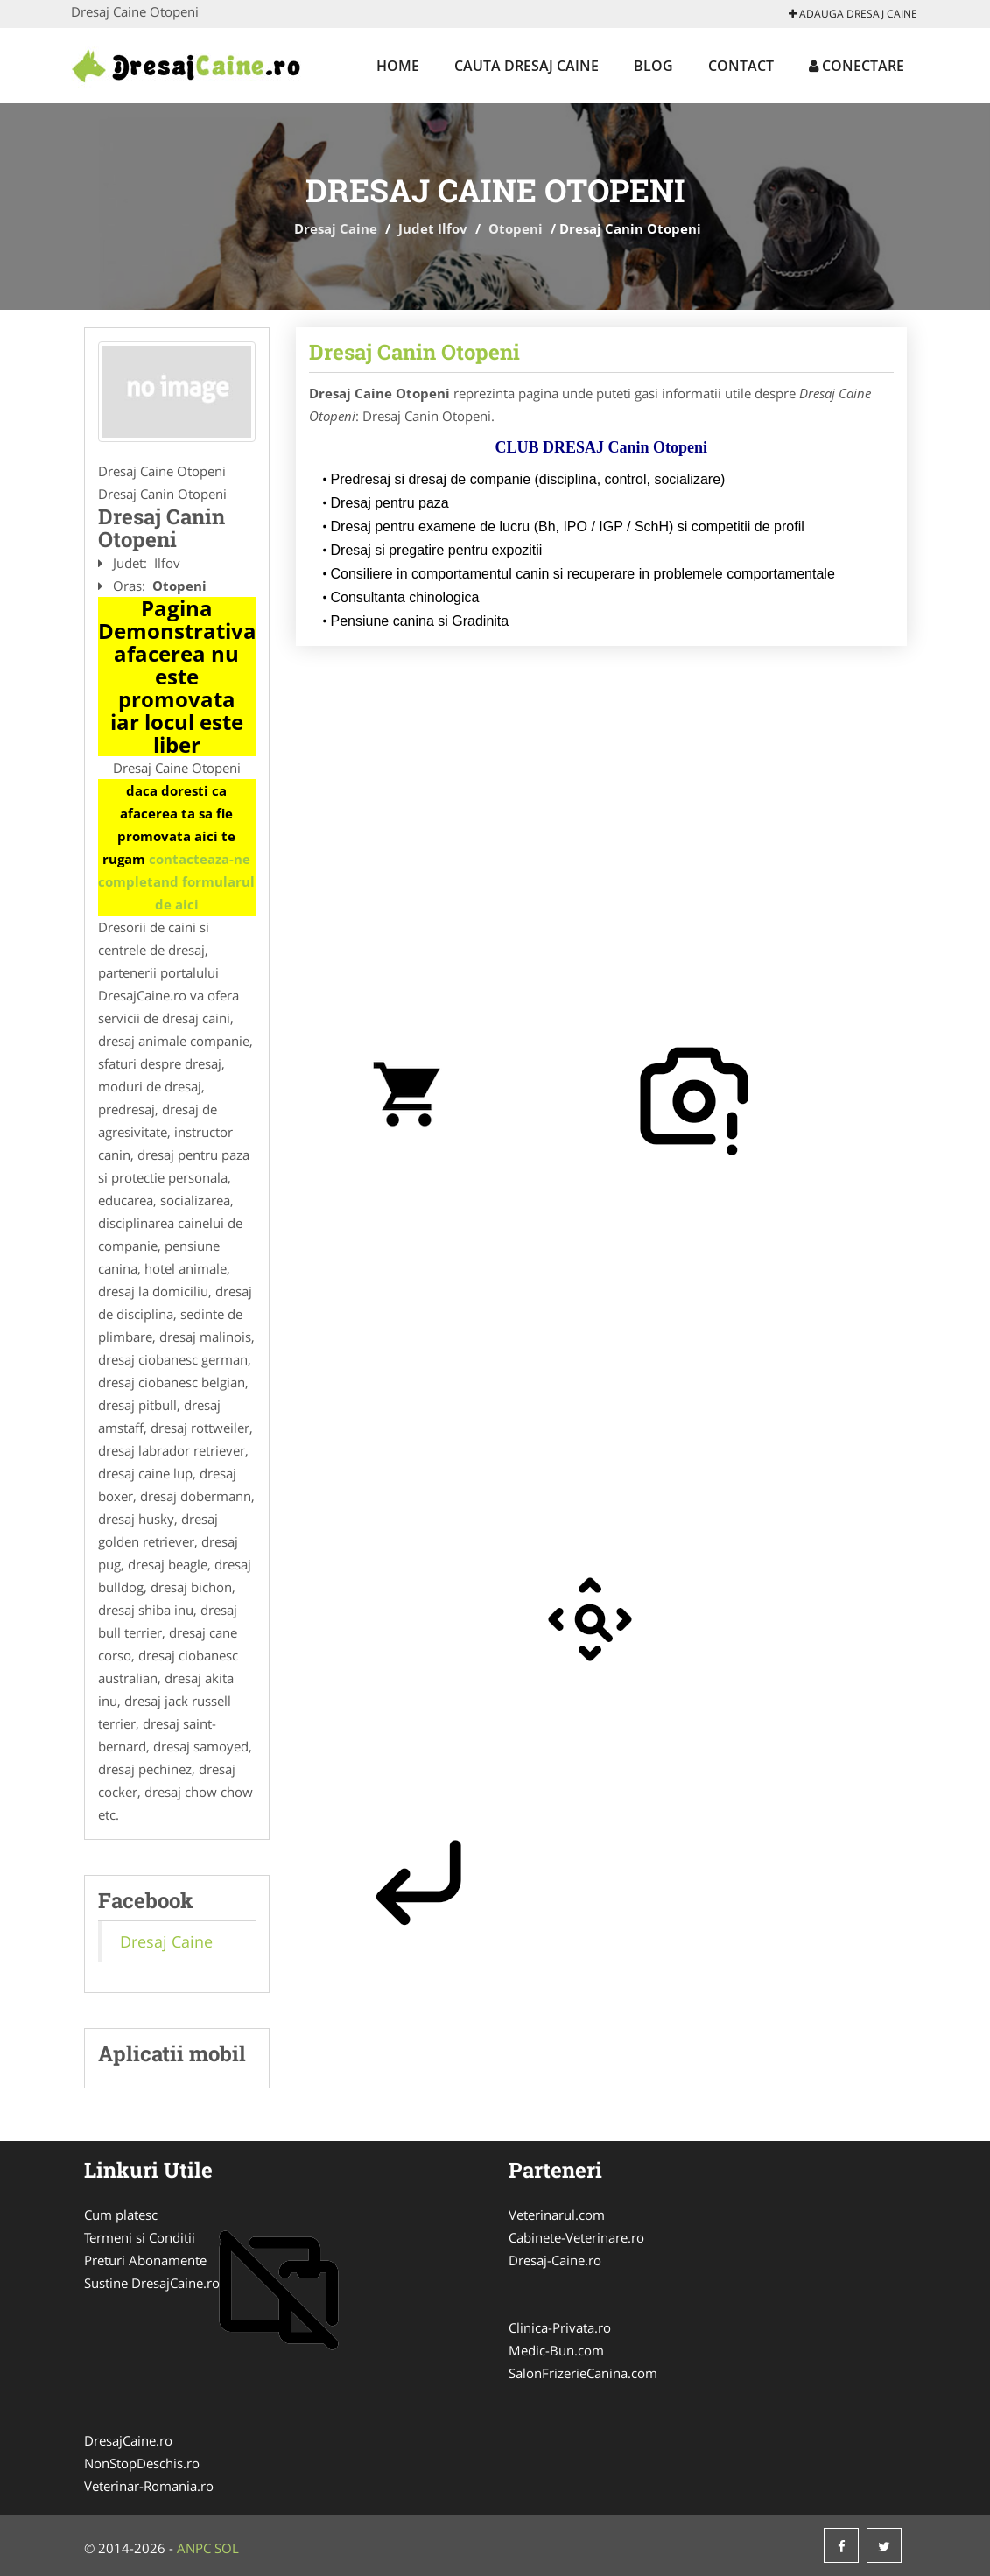 Image resolution: width=990 pixels, height=2576 pixels. I want to click on pan and zoom controls for map or image viewer, so click(590, 1619).